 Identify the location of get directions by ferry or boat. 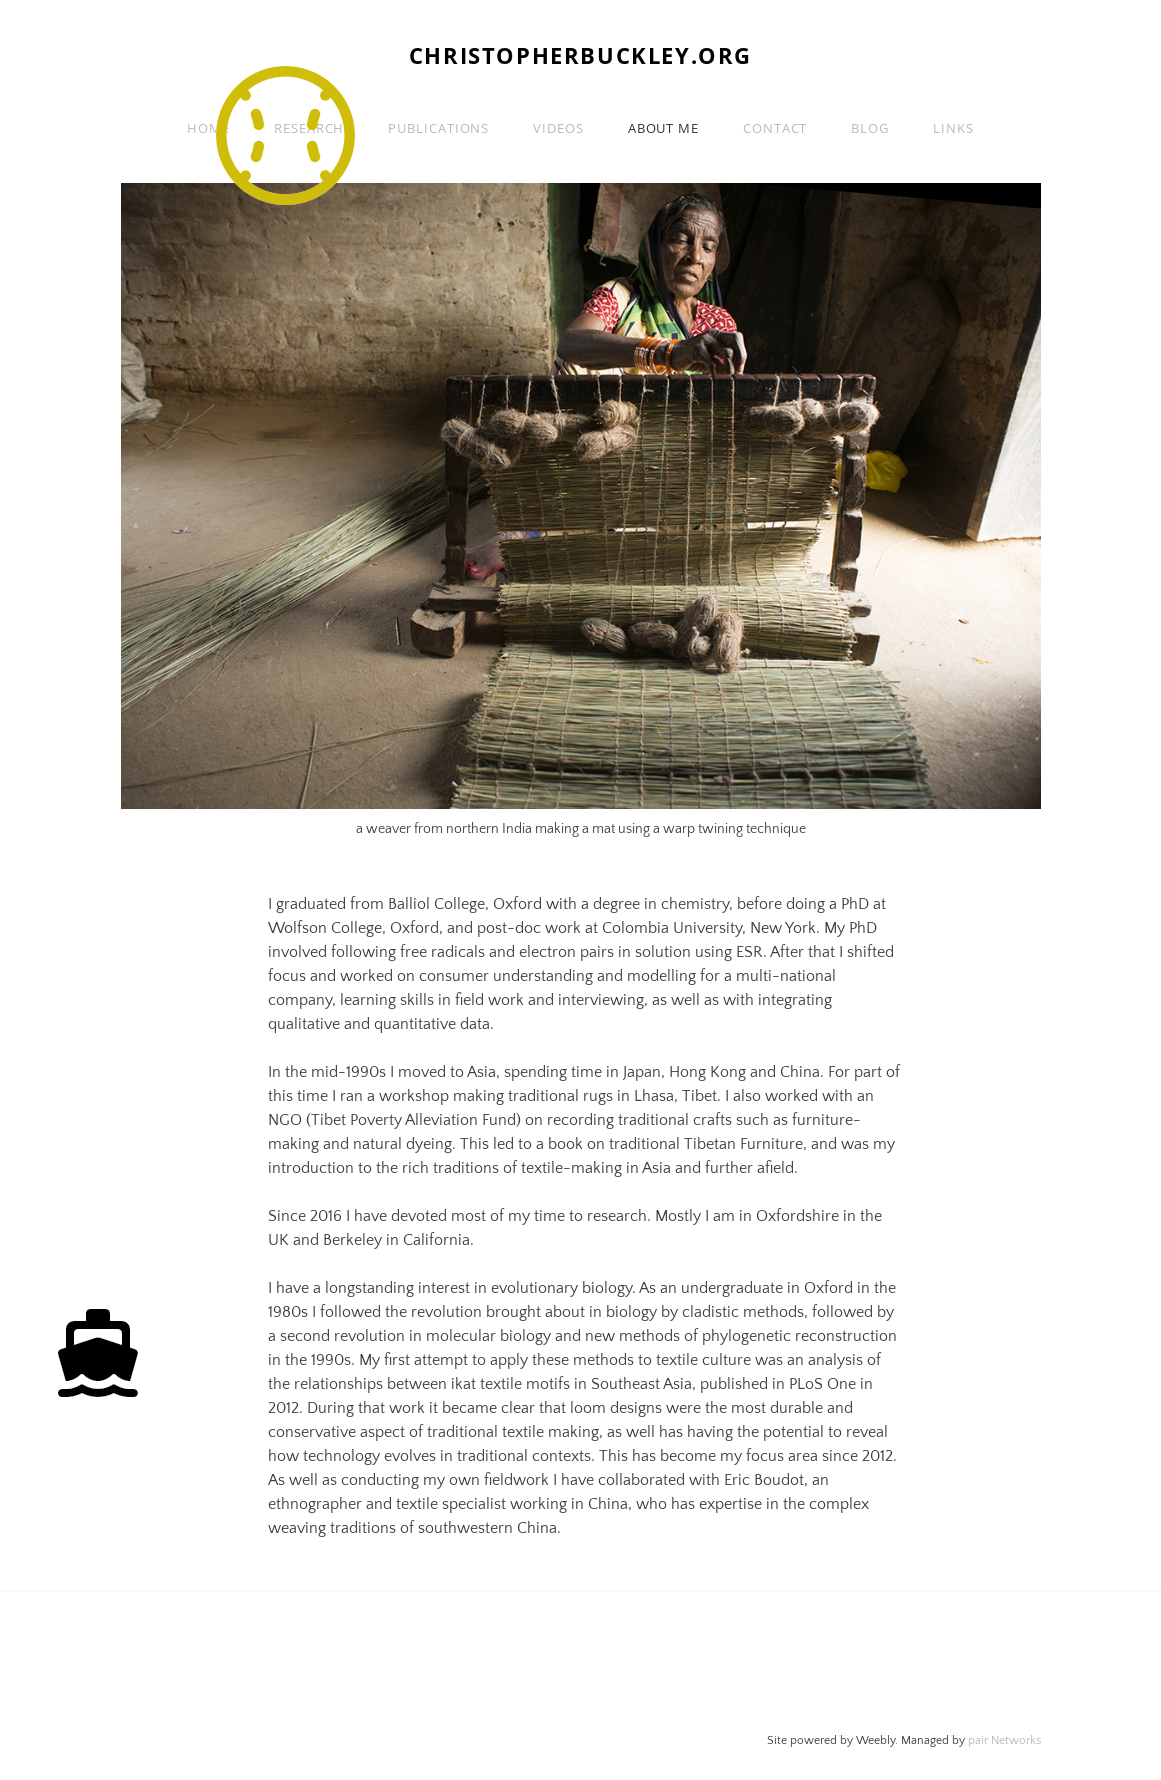
(98, 1353).